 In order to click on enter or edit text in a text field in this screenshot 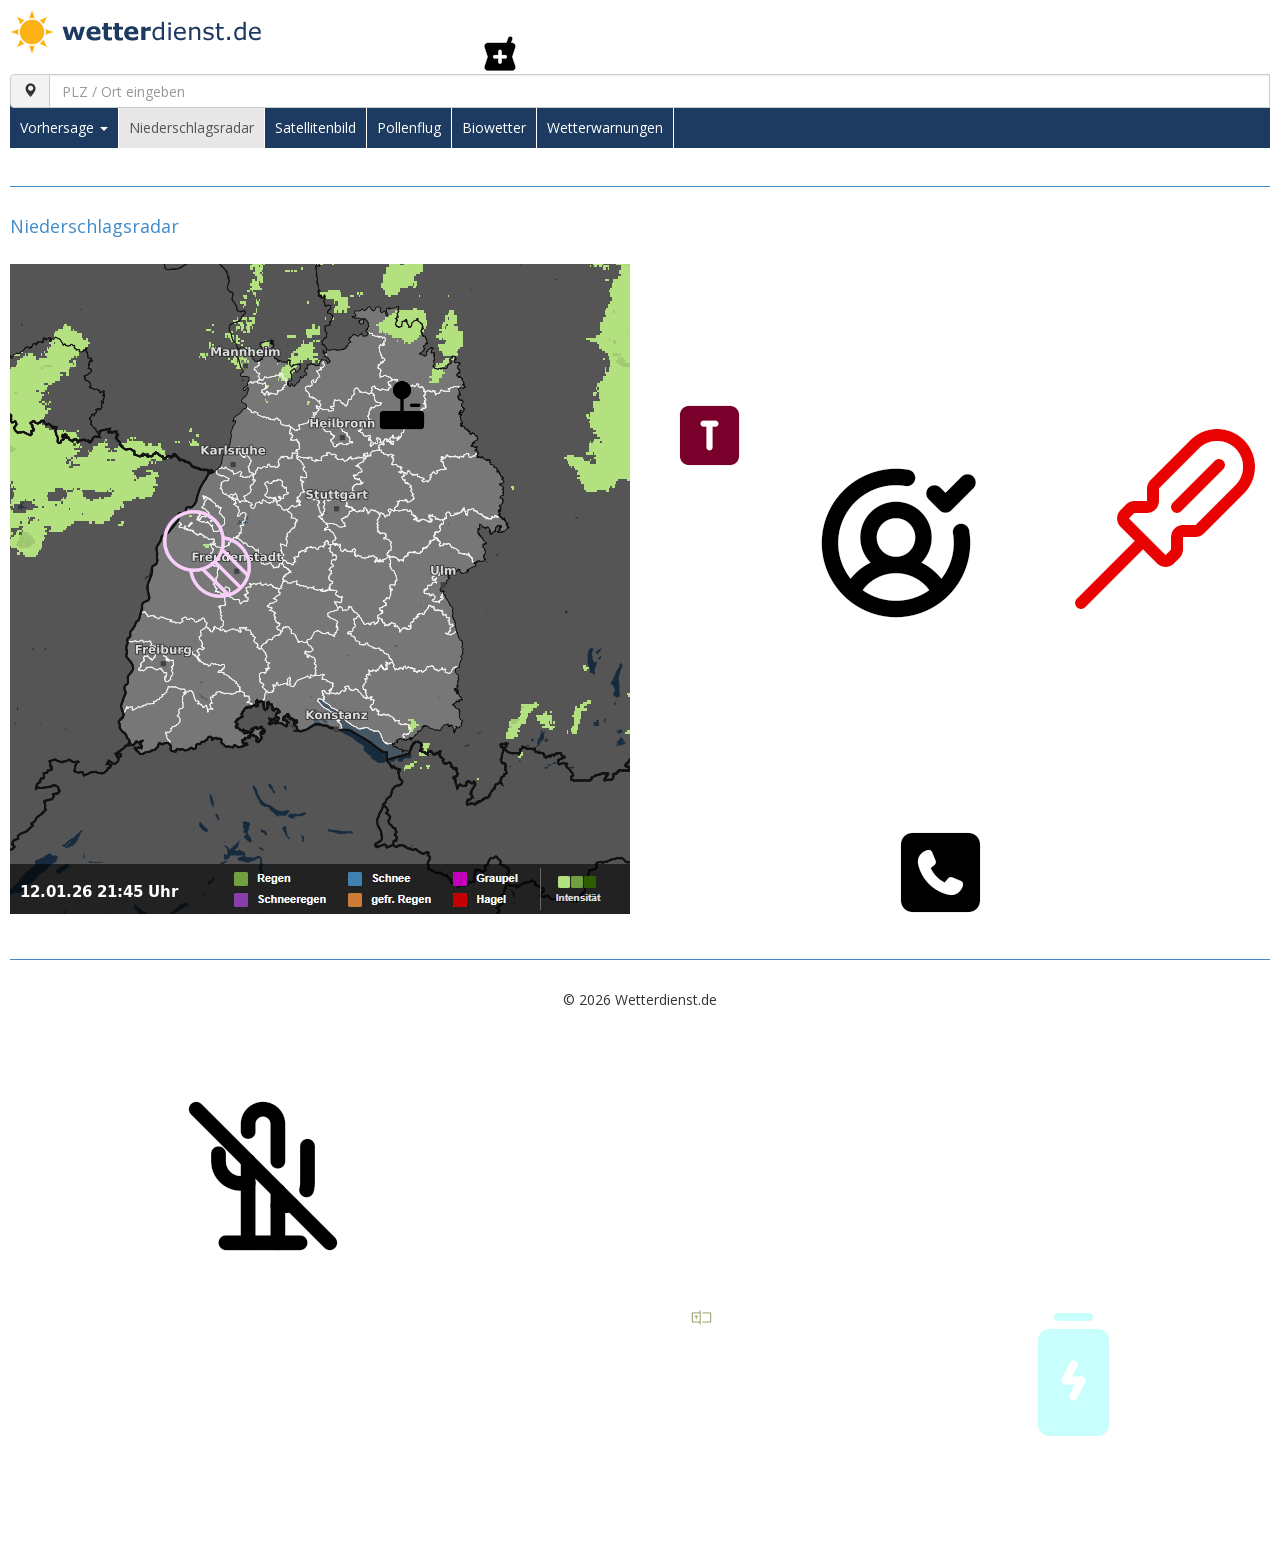, I will do `click(701, 1317)`.